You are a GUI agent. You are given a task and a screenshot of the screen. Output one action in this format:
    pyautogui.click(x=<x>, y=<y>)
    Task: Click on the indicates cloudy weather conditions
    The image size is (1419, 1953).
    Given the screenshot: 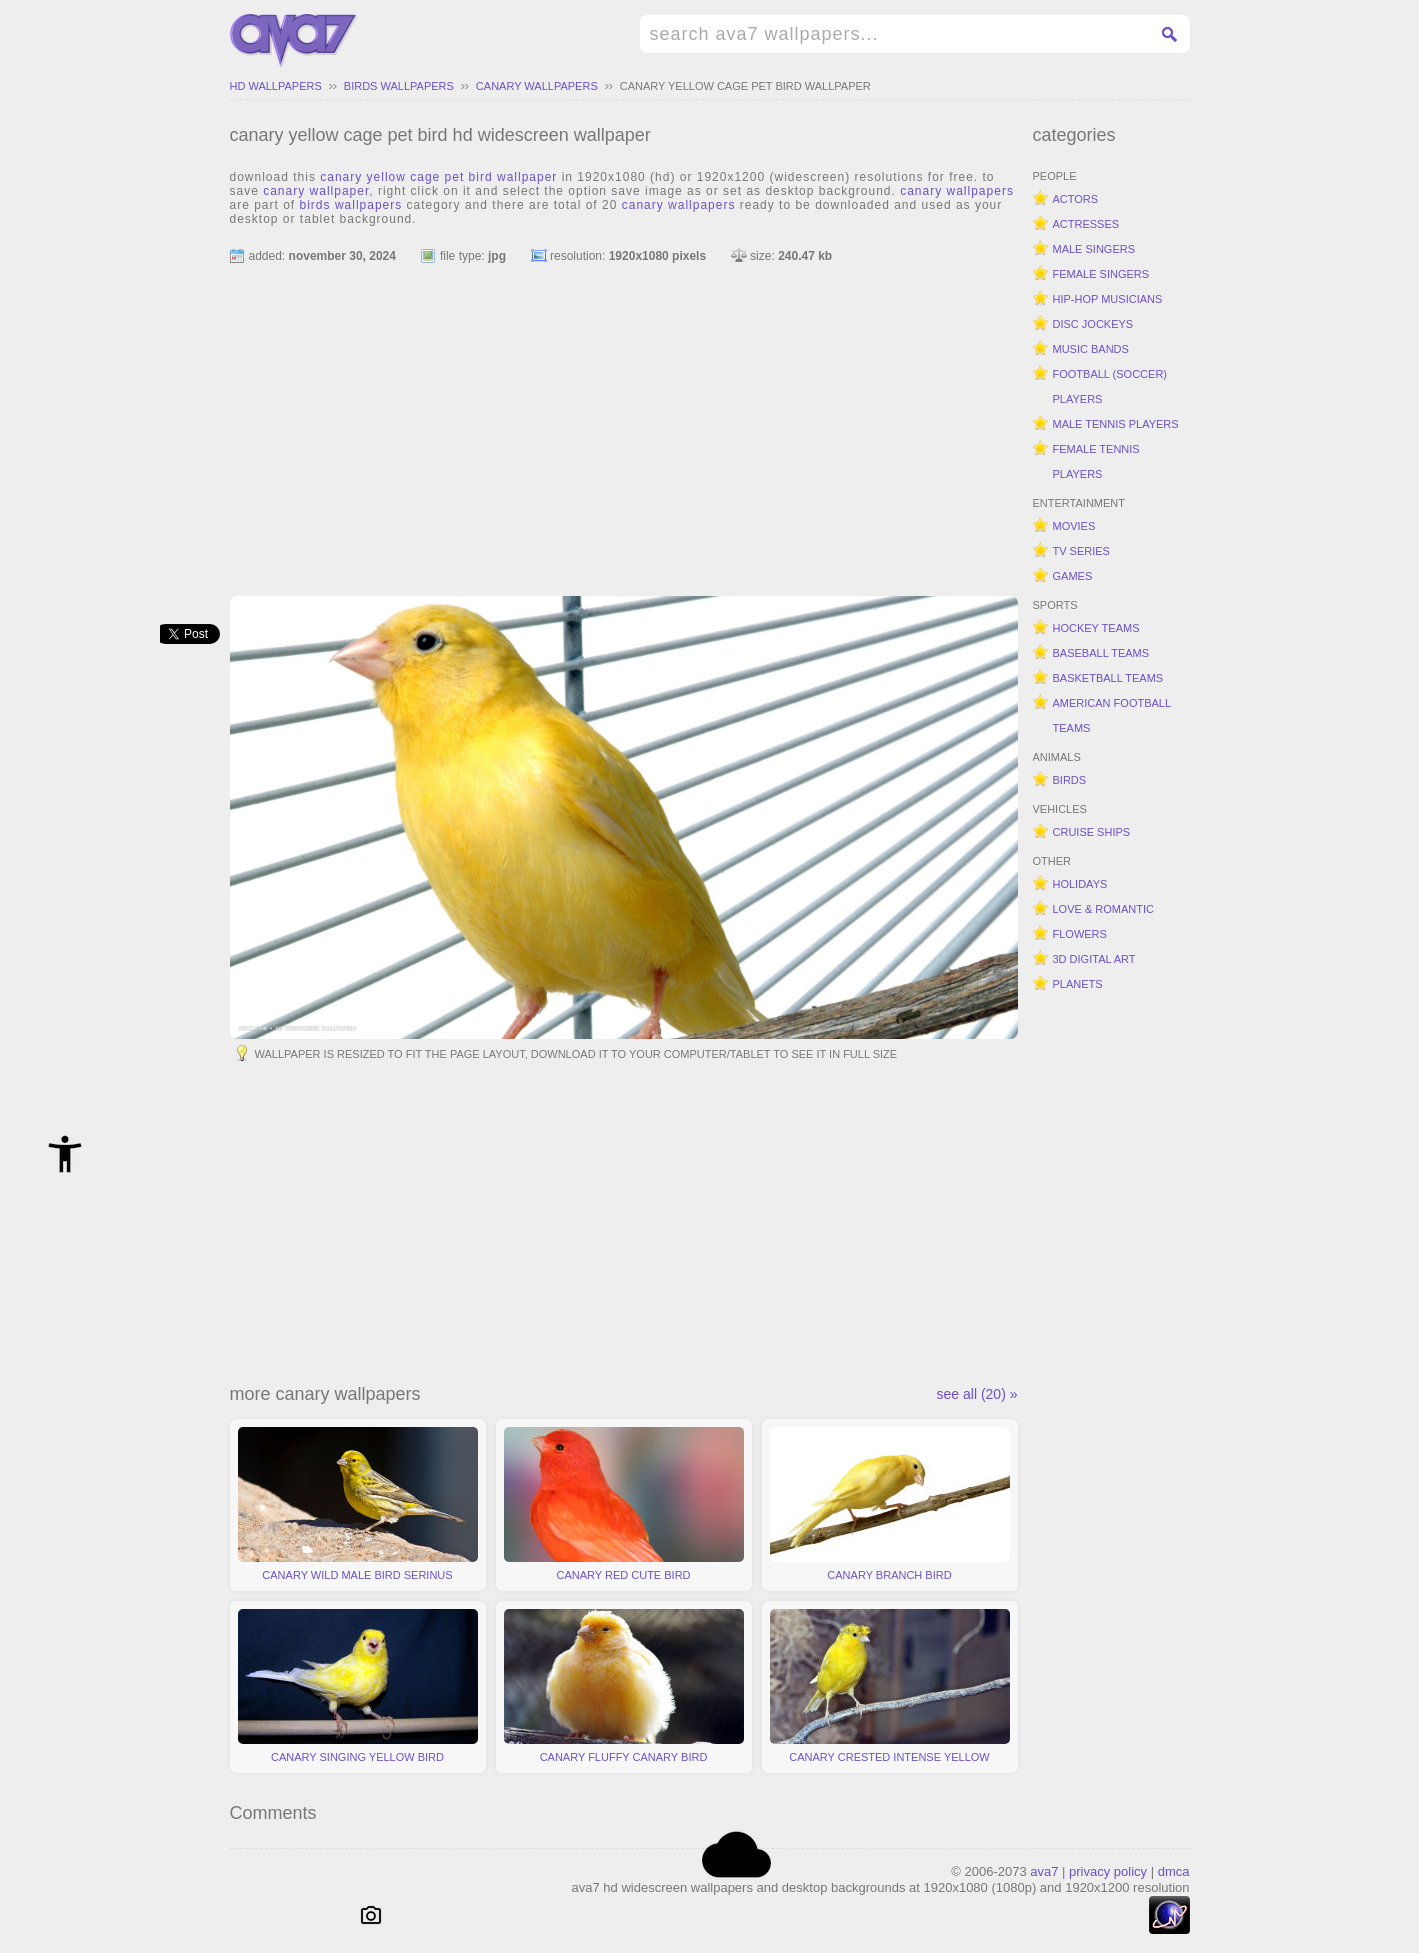 What is the action you would take?
    pyautogui.click(x=736, y=1854)
    